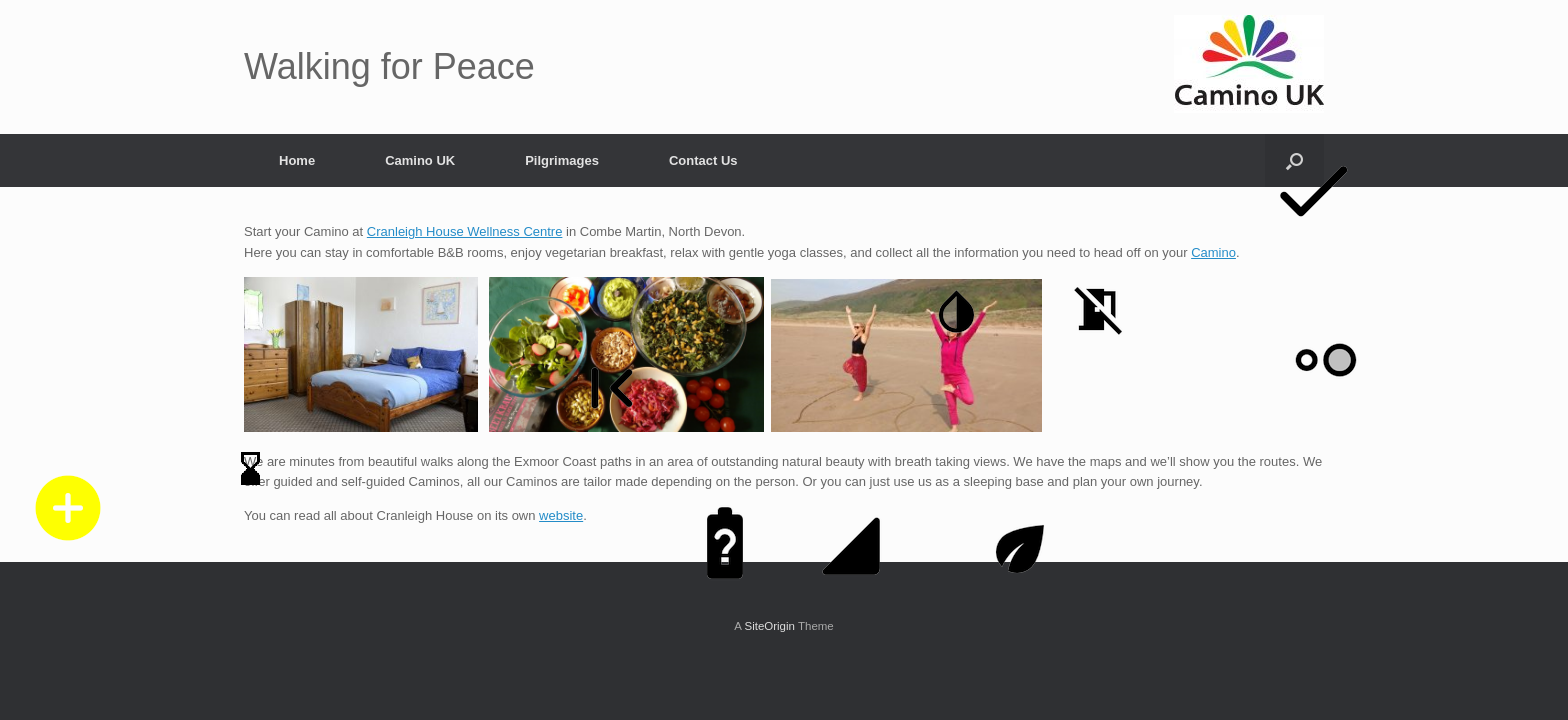 This screenshot has width=1568, height=720. What do you see at coordinates (956, 311) in the screenshot?
I see `toggle color inversion or dark mode` at bounding box center [956, 311].